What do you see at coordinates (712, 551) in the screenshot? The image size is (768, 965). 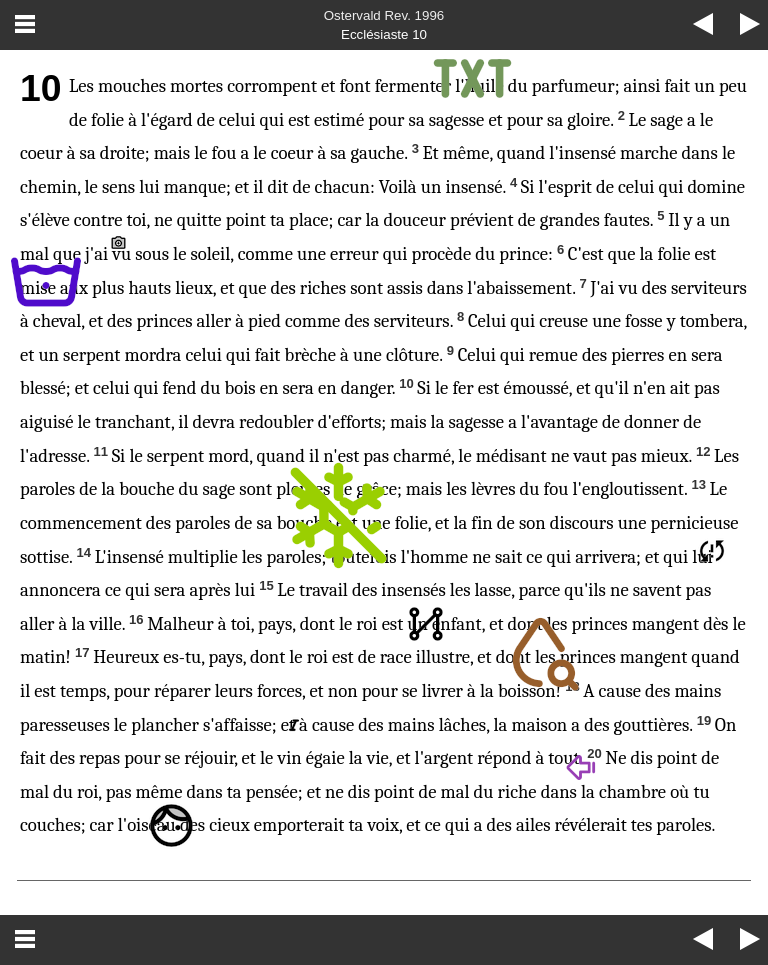 I see `indicates a sync error or failure` at bounding box center [712, 551].